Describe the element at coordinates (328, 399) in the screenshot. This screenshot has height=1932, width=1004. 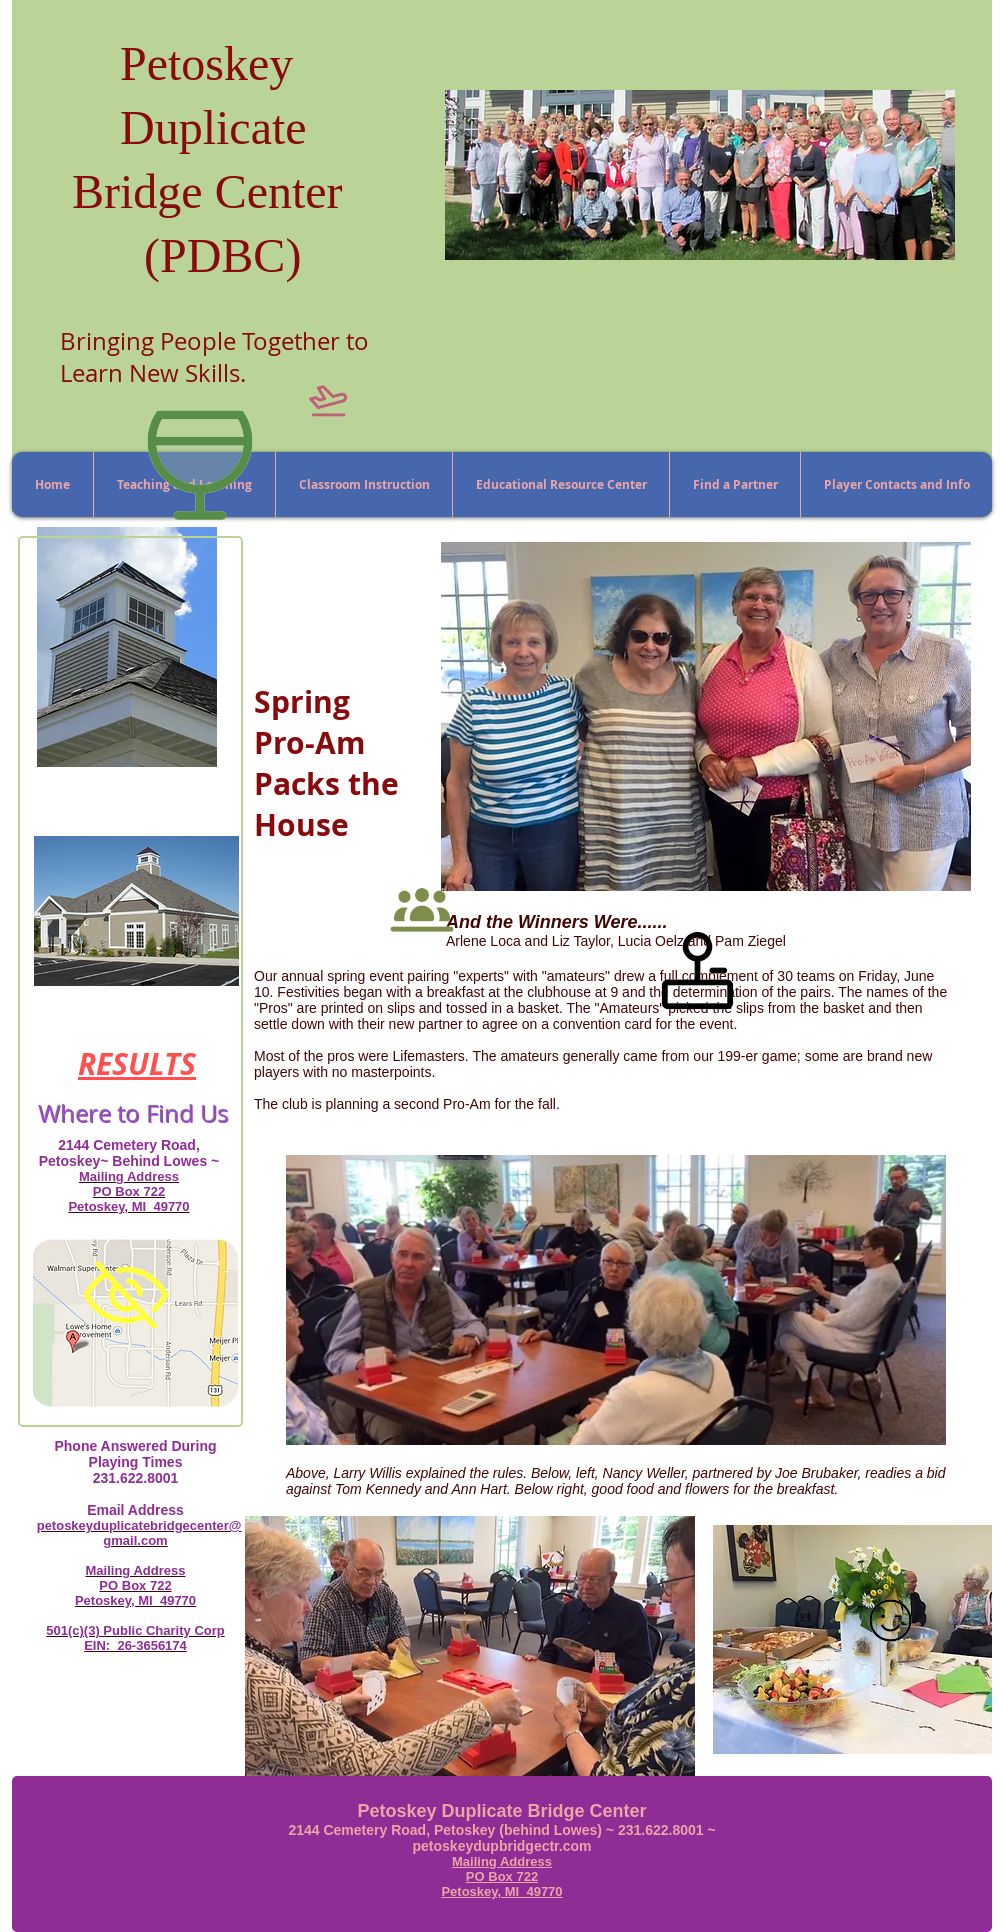
I see `view departing flights` at that location.